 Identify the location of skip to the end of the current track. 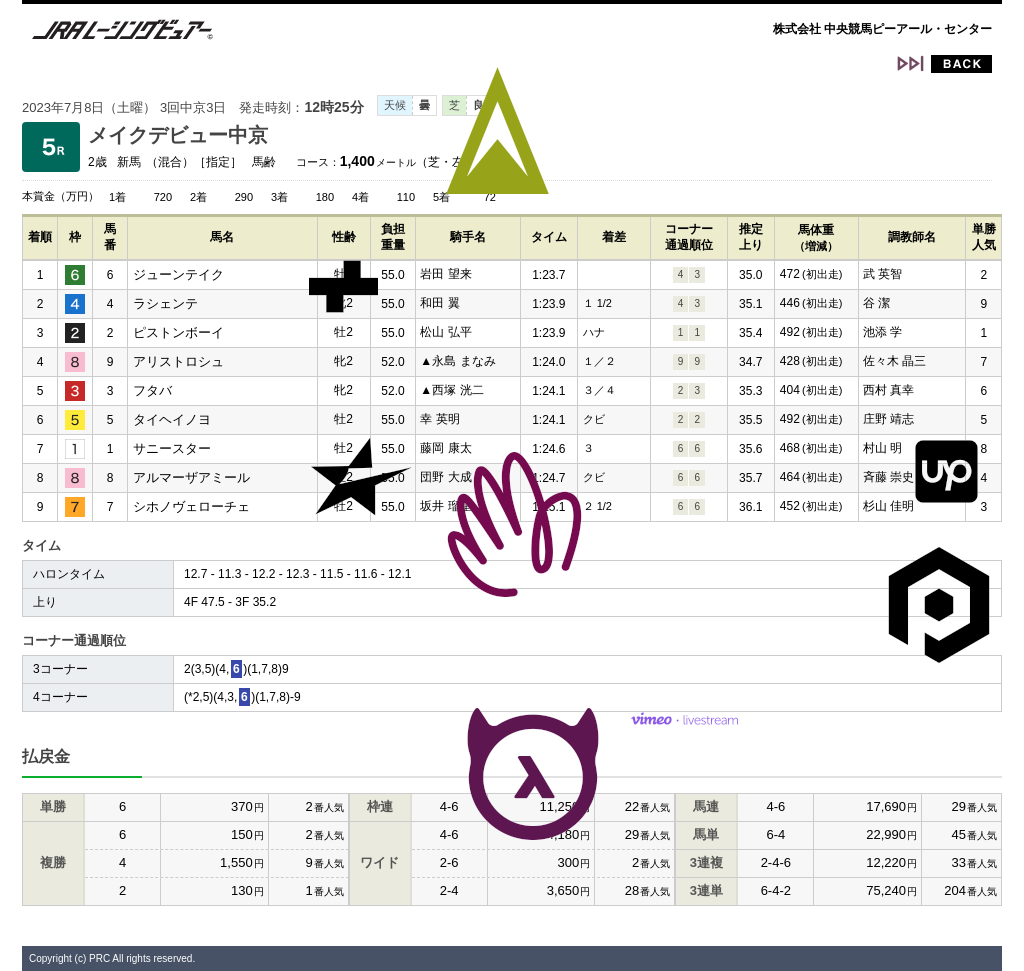
(910, 63).